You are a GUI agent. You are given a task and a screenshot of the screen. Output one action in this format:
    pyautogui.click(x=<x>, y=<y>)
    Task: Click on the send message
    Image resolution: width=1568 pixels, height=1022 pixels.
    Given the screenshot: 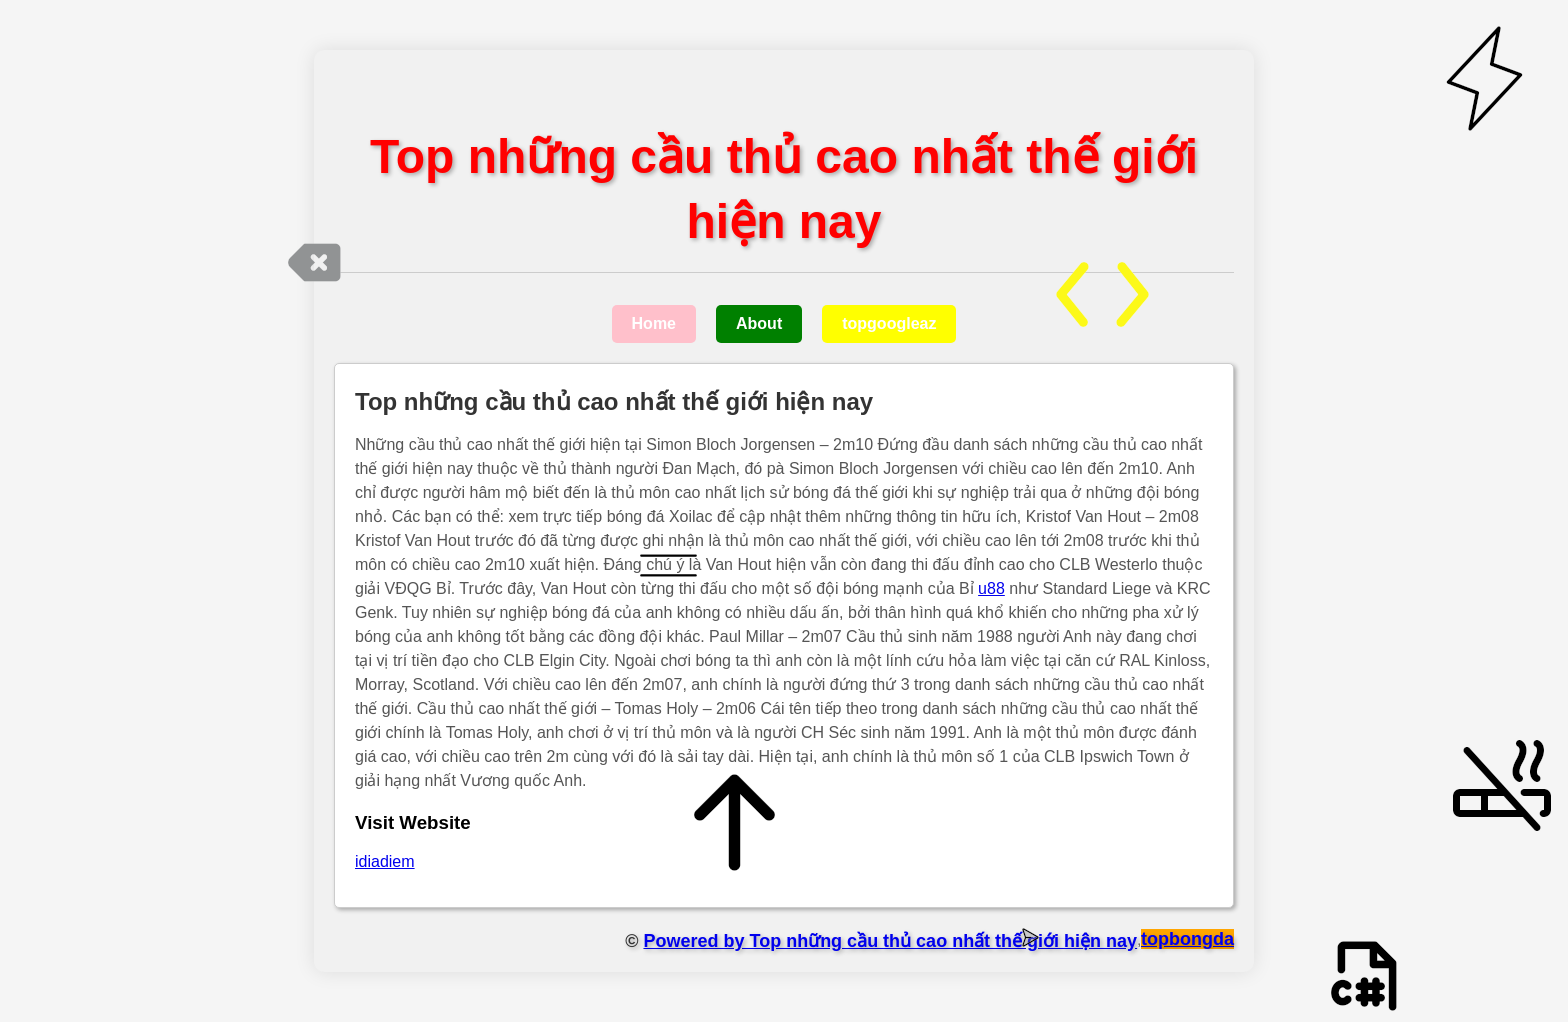 What is the action you would take?
    pyautogui.click(x=1029, y=937)
    